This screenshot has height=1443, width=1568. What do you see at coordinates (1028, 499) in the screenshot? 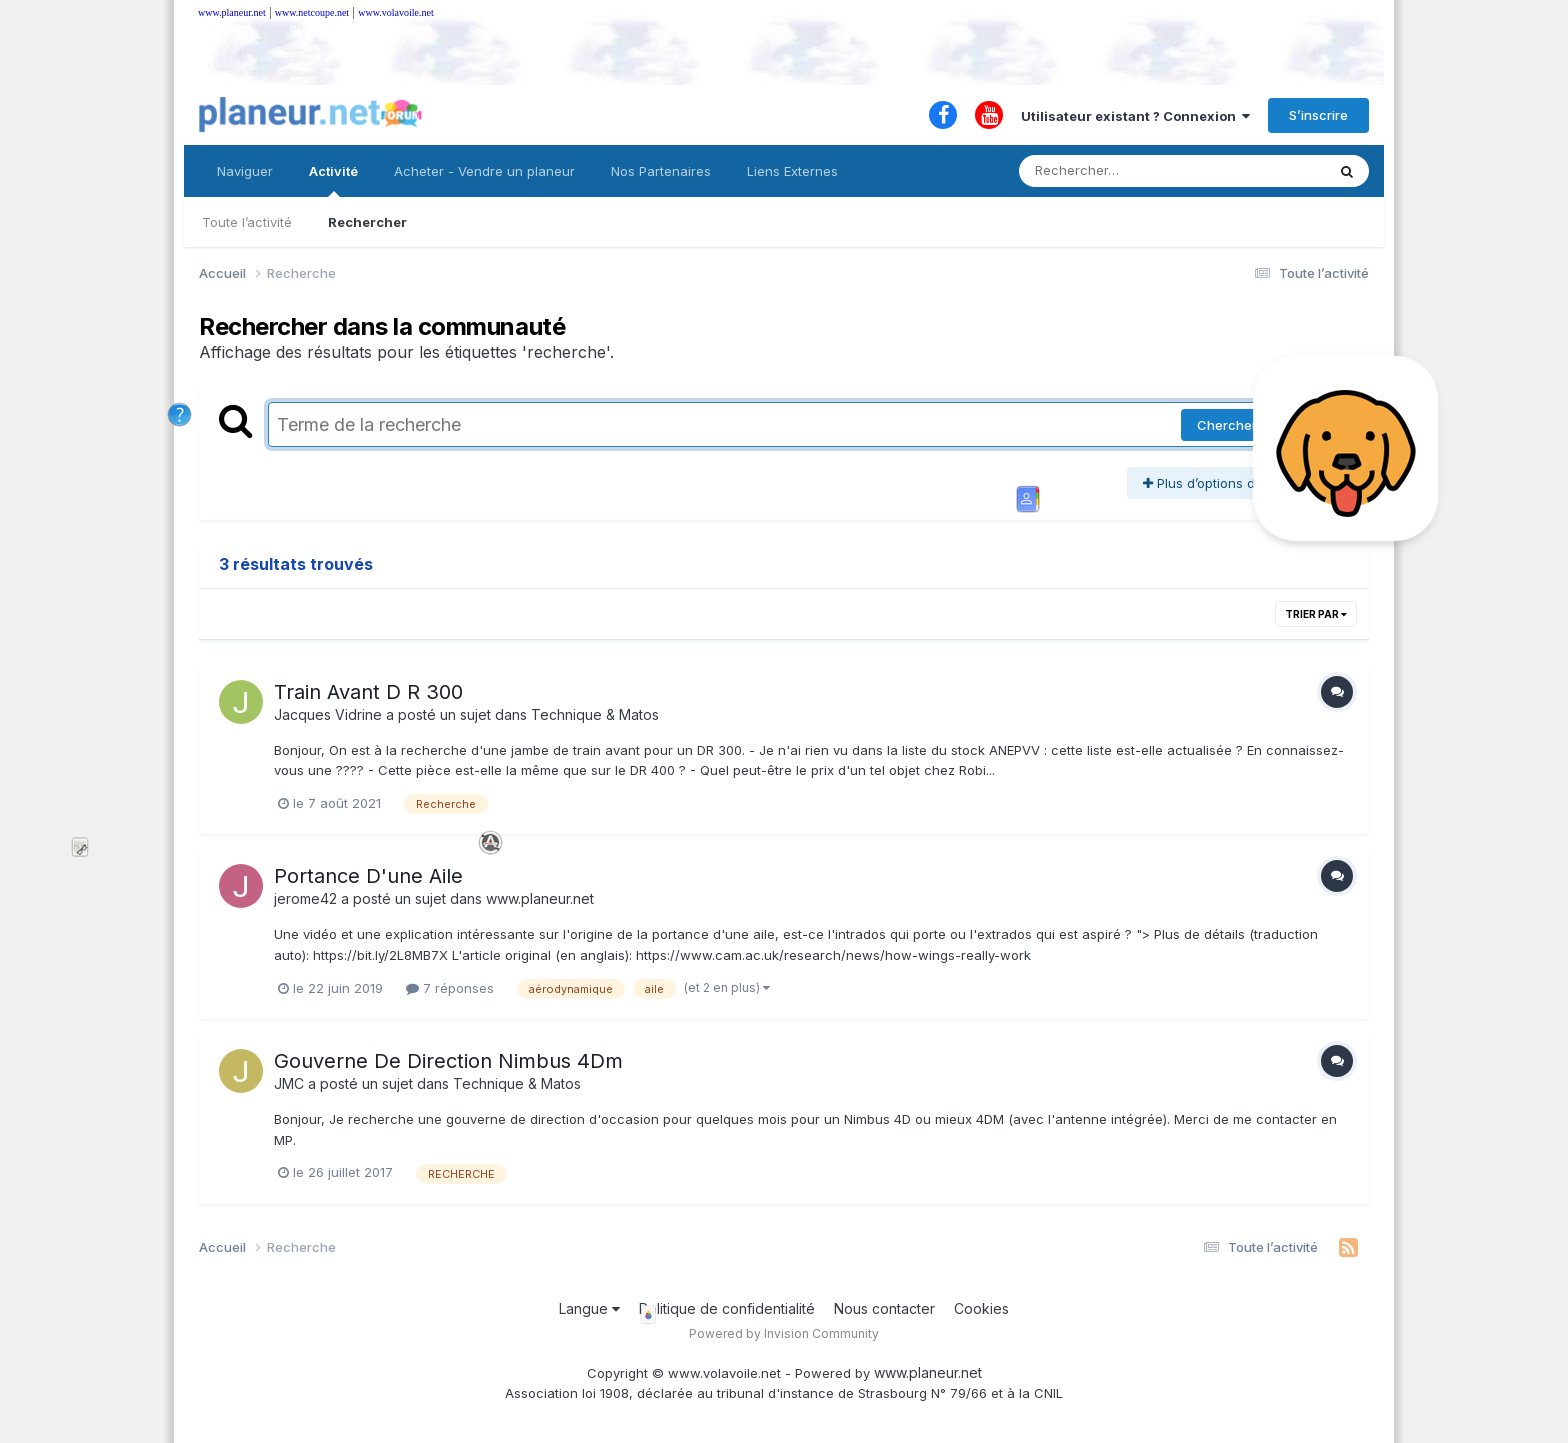
I see `open your contacts or address book` at bounding box center [1028, 499].